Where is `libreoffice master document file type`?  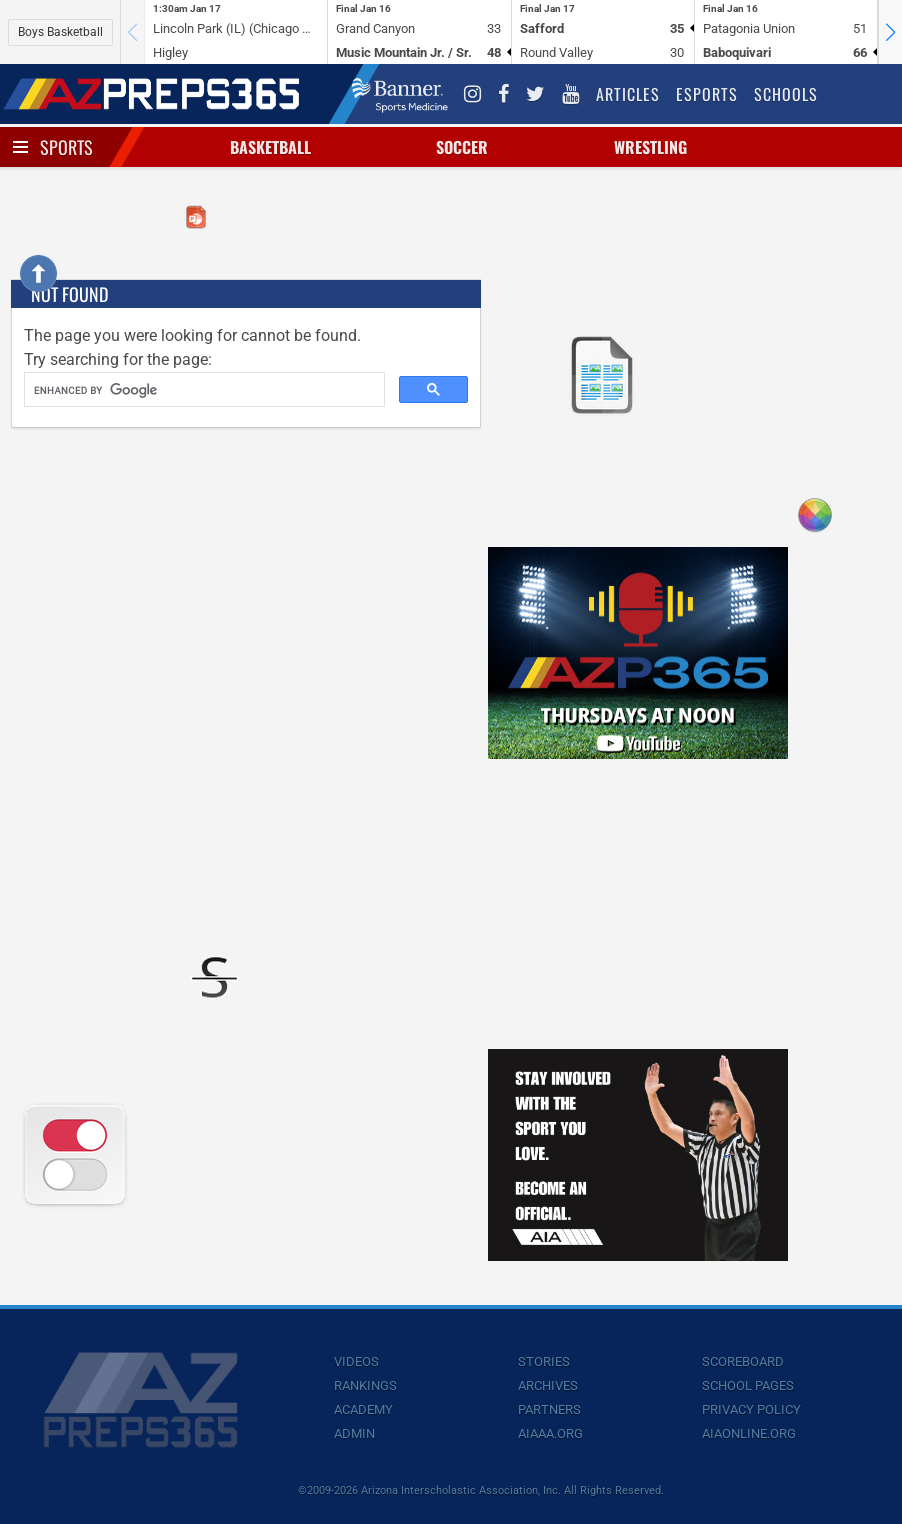
libreoffice master document file type is located at coordinates (602, 375).